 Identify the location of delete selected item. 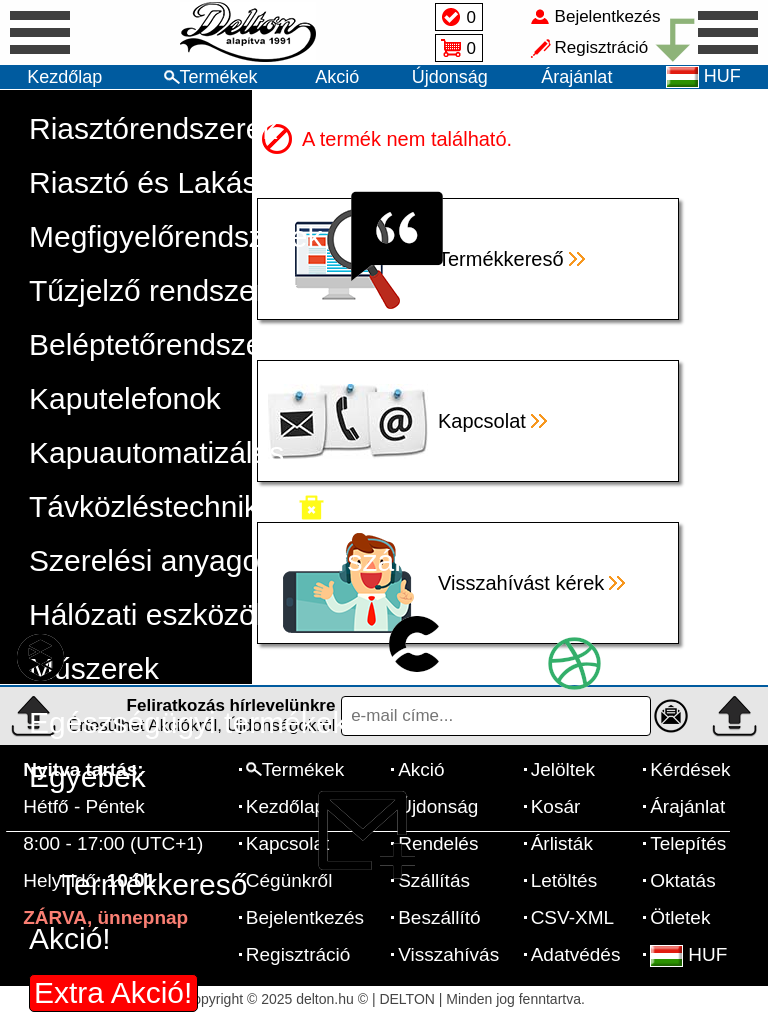
(311, 507).